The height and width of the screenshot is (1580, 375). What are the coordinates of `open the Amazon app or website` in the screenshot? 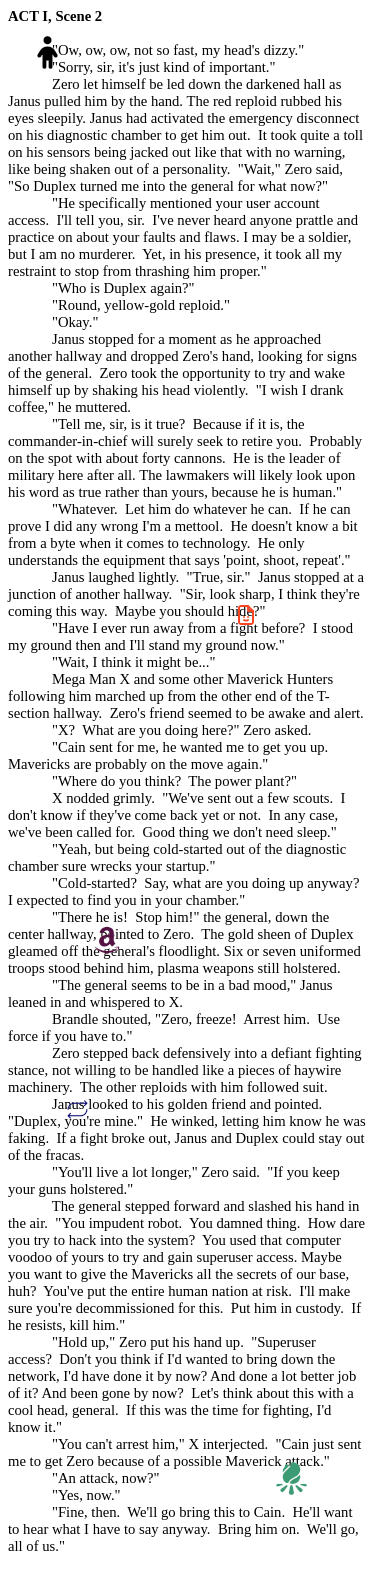 It's located at (107, 940).